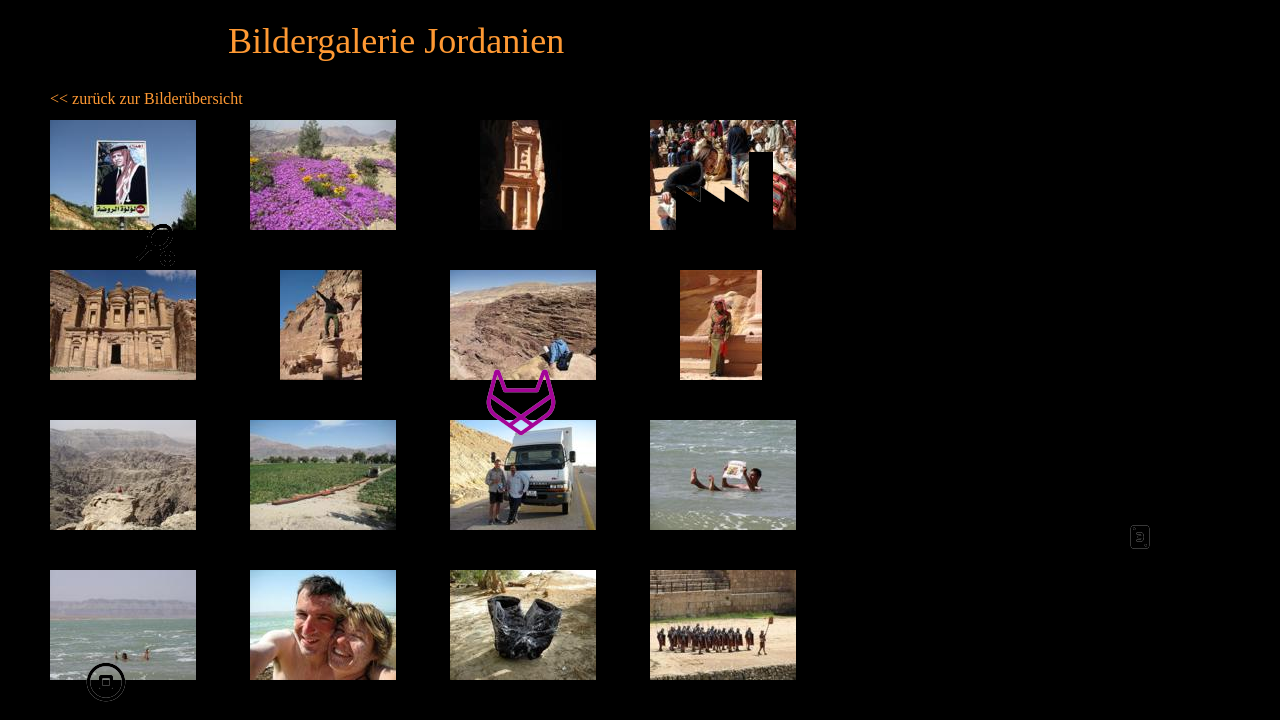 This screenshot has width=1280, height=720. I want to click on stop media playback, so click(106, 682).